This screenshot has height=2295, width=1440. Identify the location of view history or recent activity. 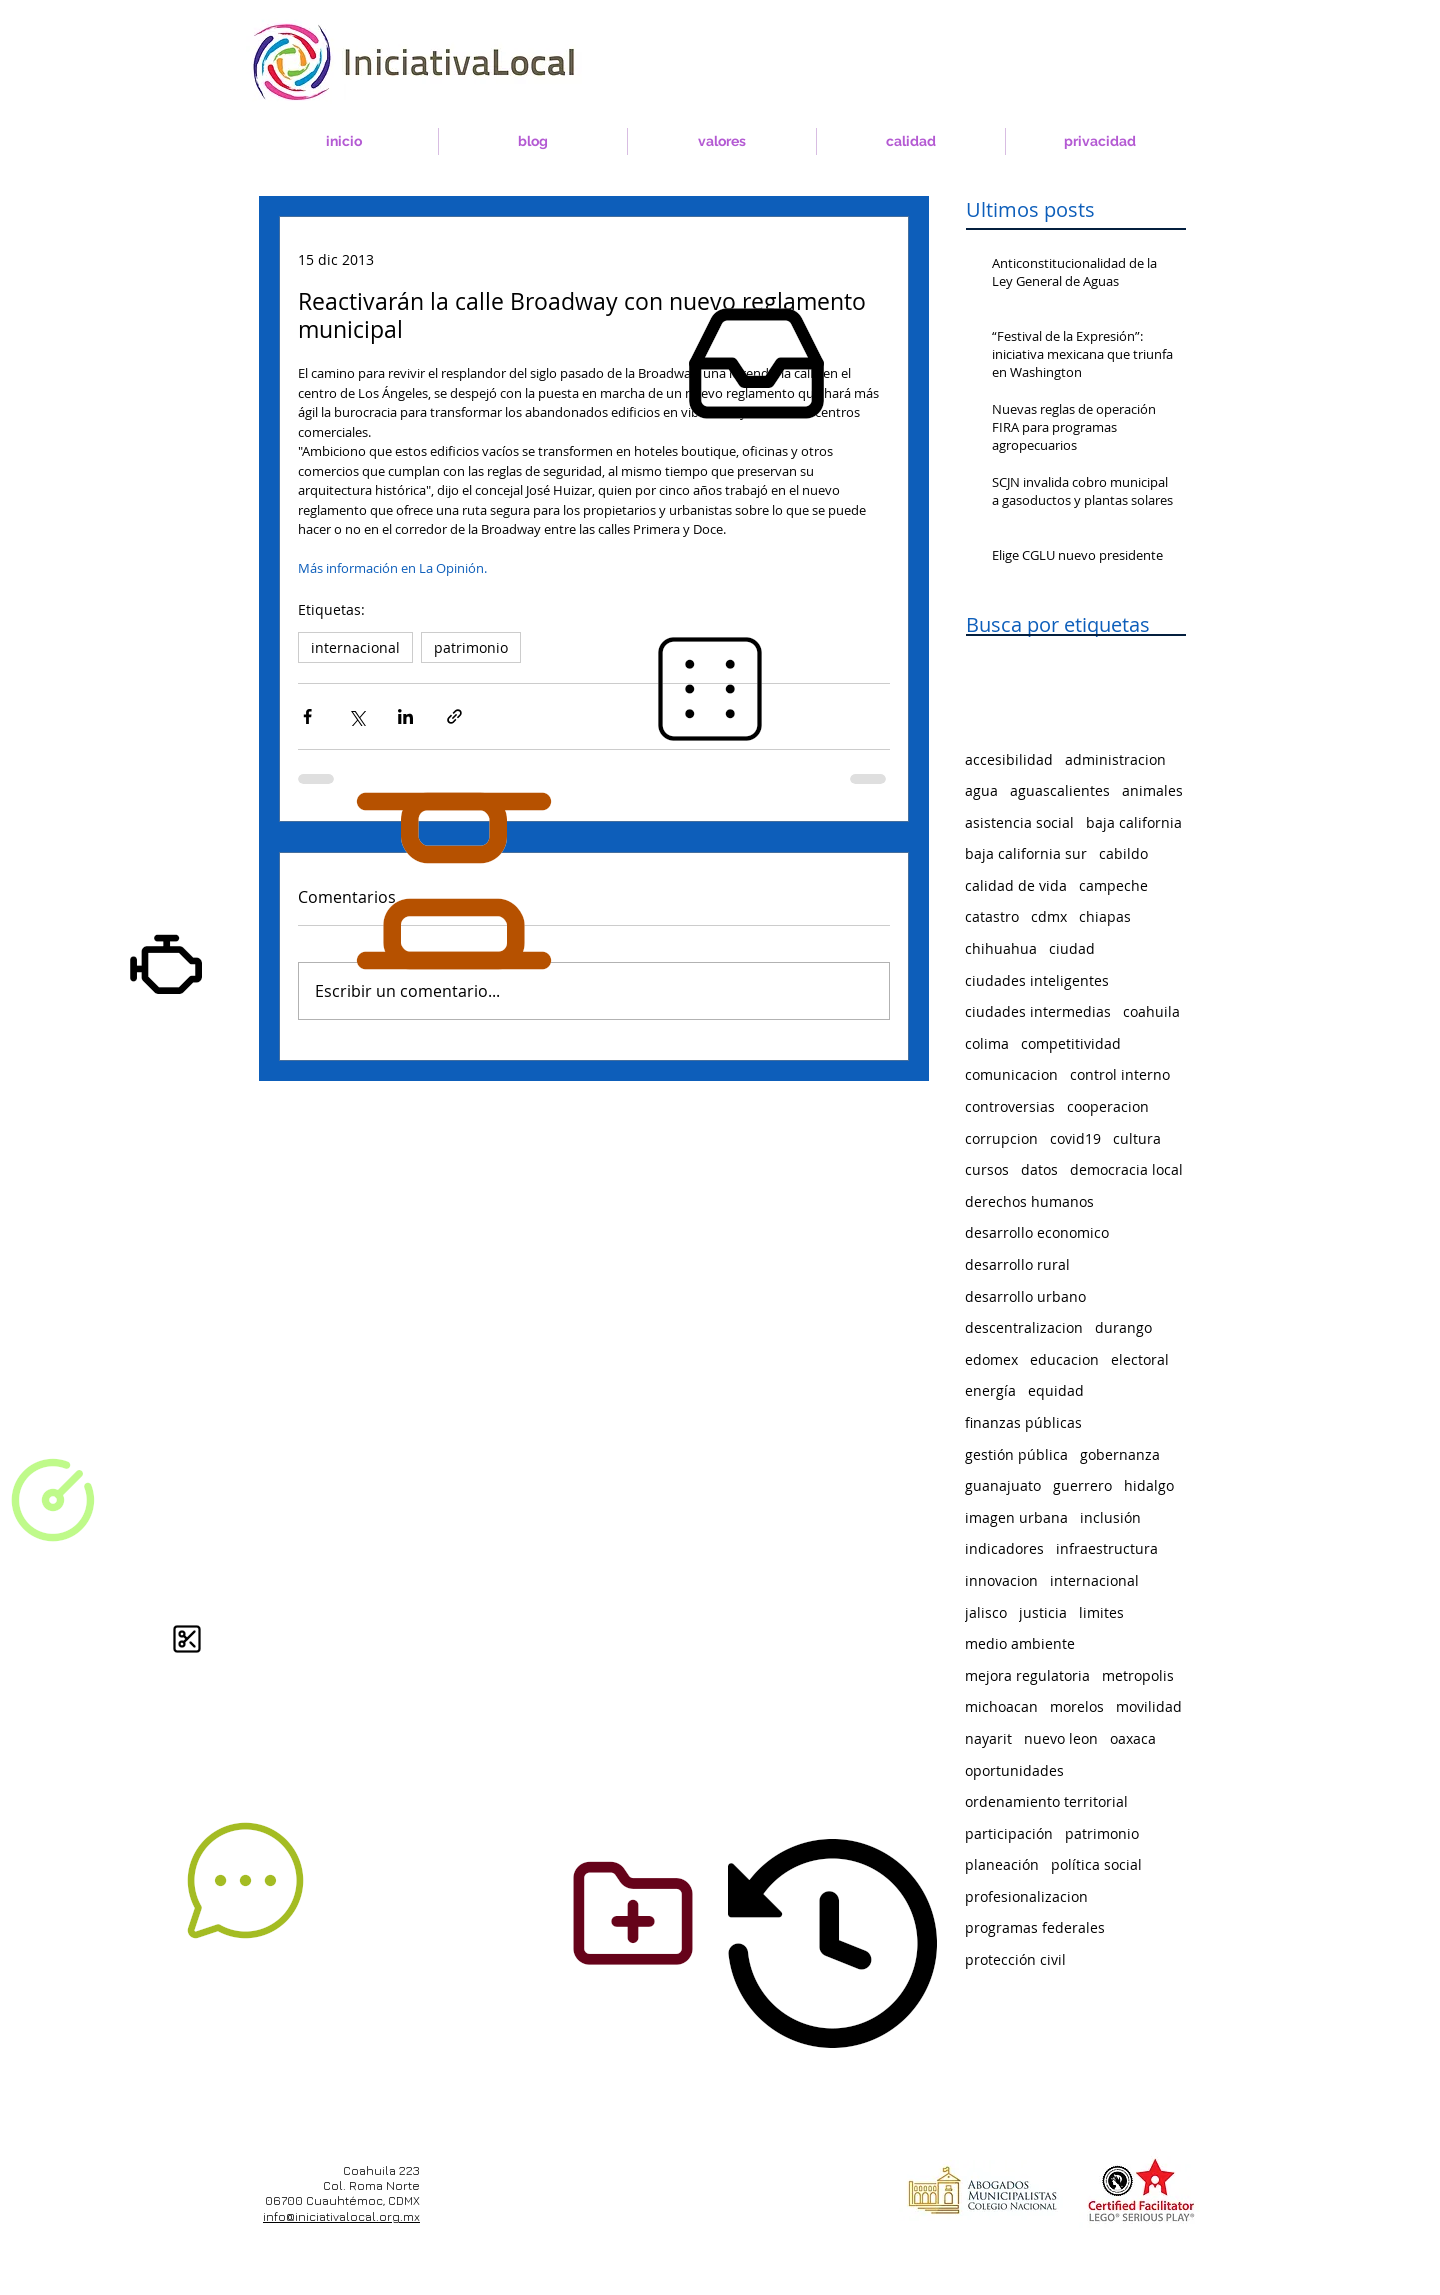
(832, 1943).